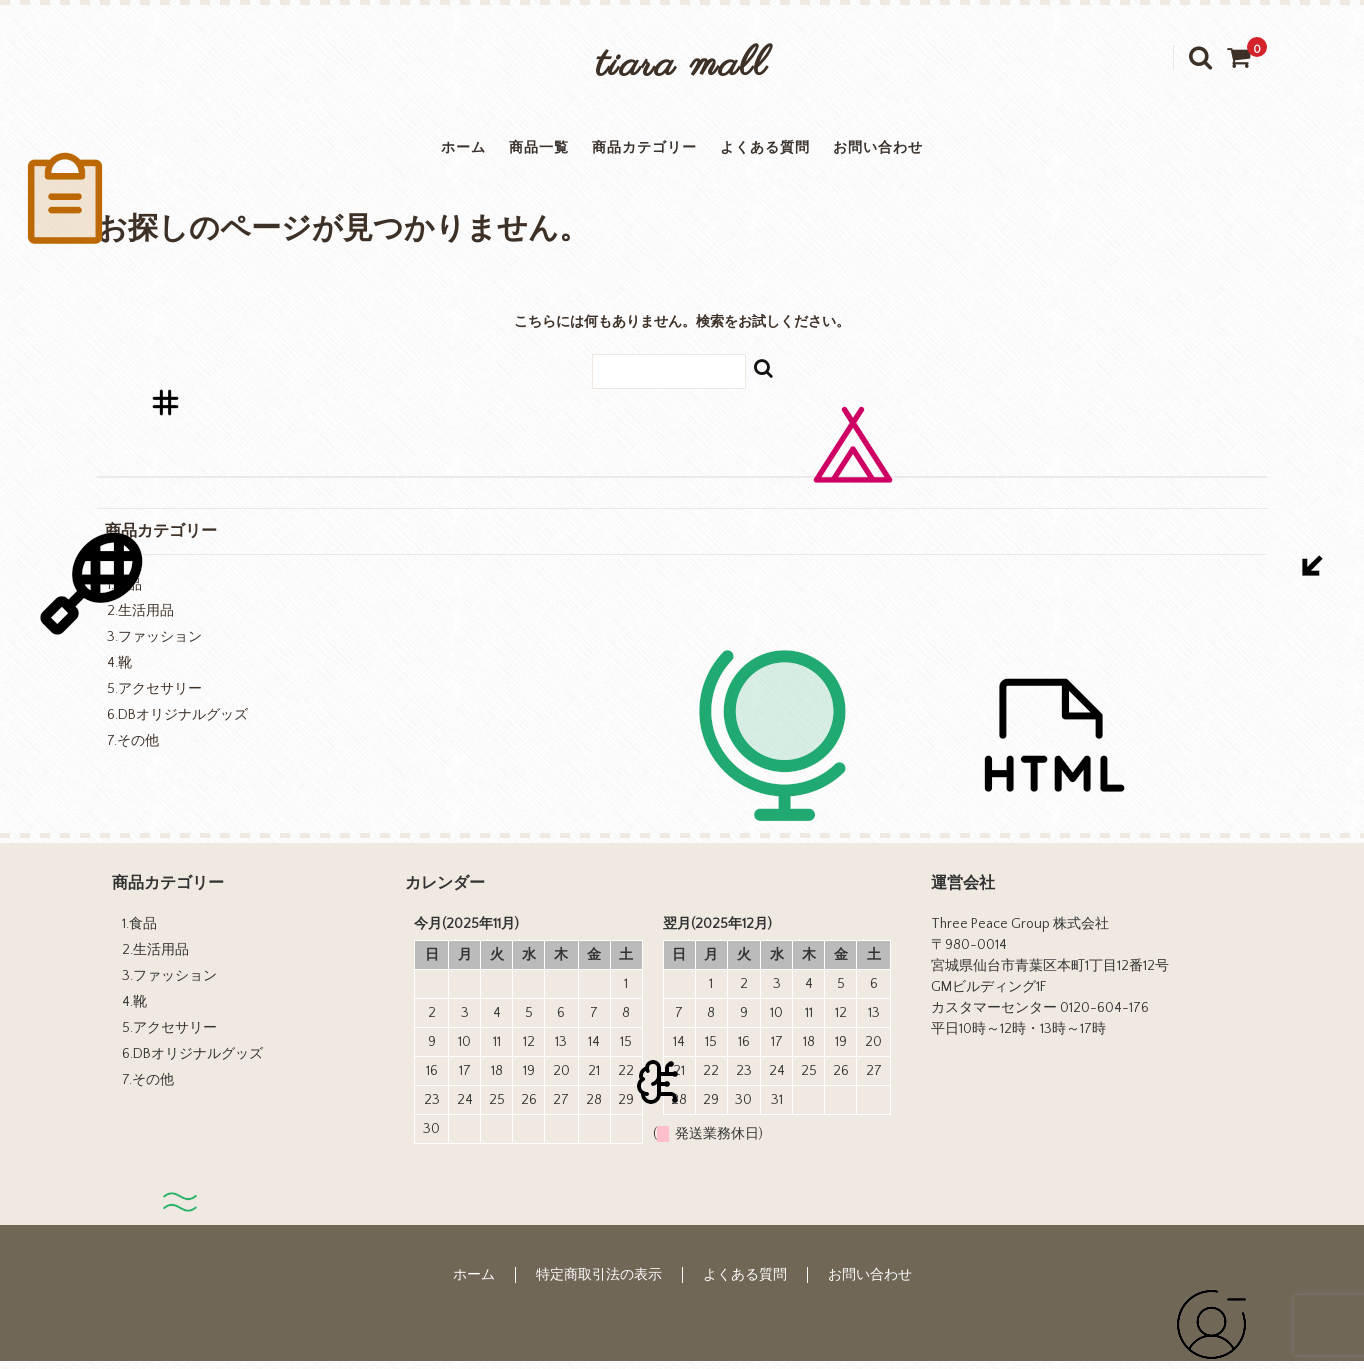 The width and height of the screenshot is (1364, 1369). Describe the element at coordinates (1312, 565) in the screenshot. I see `transit entry or exit point on a map` at that location.